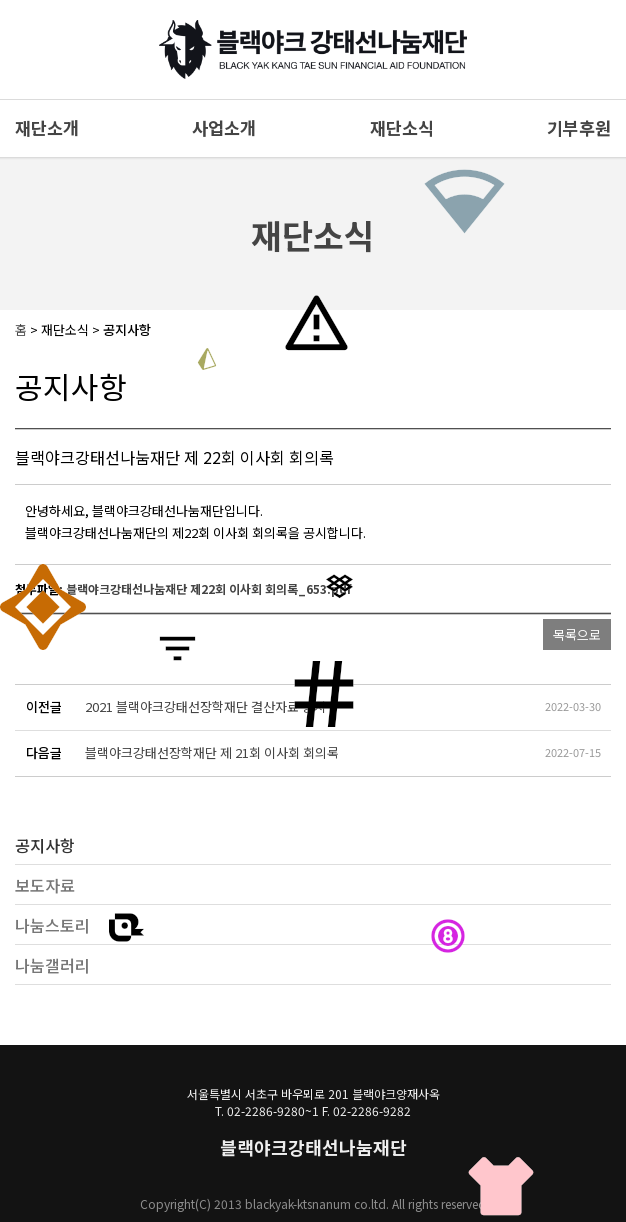 This screenshot has height=1222, width=626. I want to click on add a hashtag or tag to content, so click(324, 694).